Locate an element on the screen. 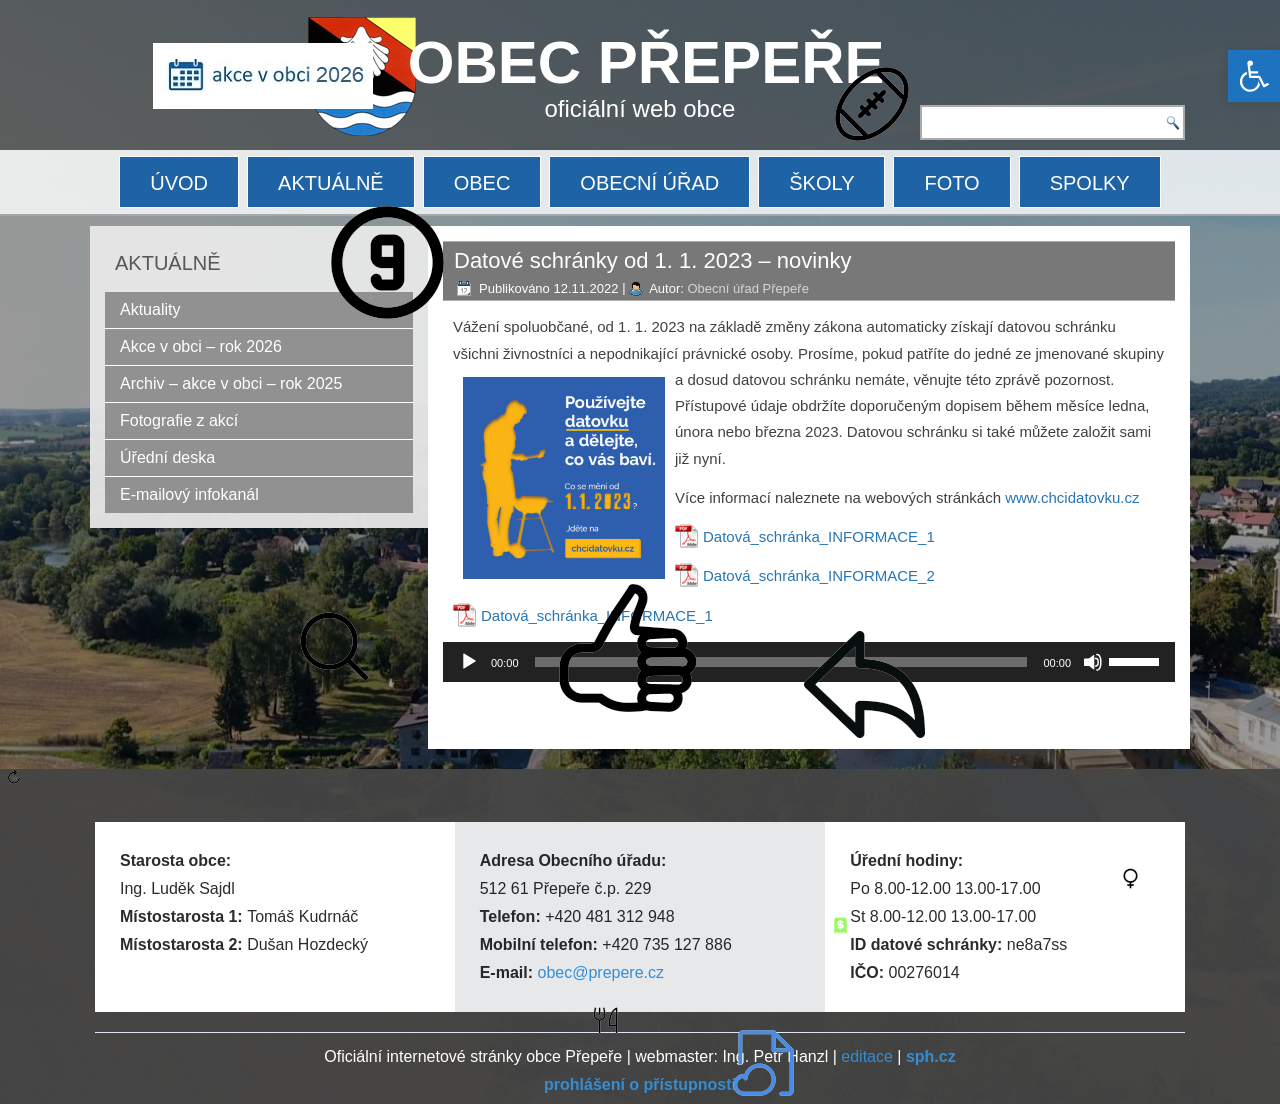  like or upvote content is located at coordinates (628, 648).